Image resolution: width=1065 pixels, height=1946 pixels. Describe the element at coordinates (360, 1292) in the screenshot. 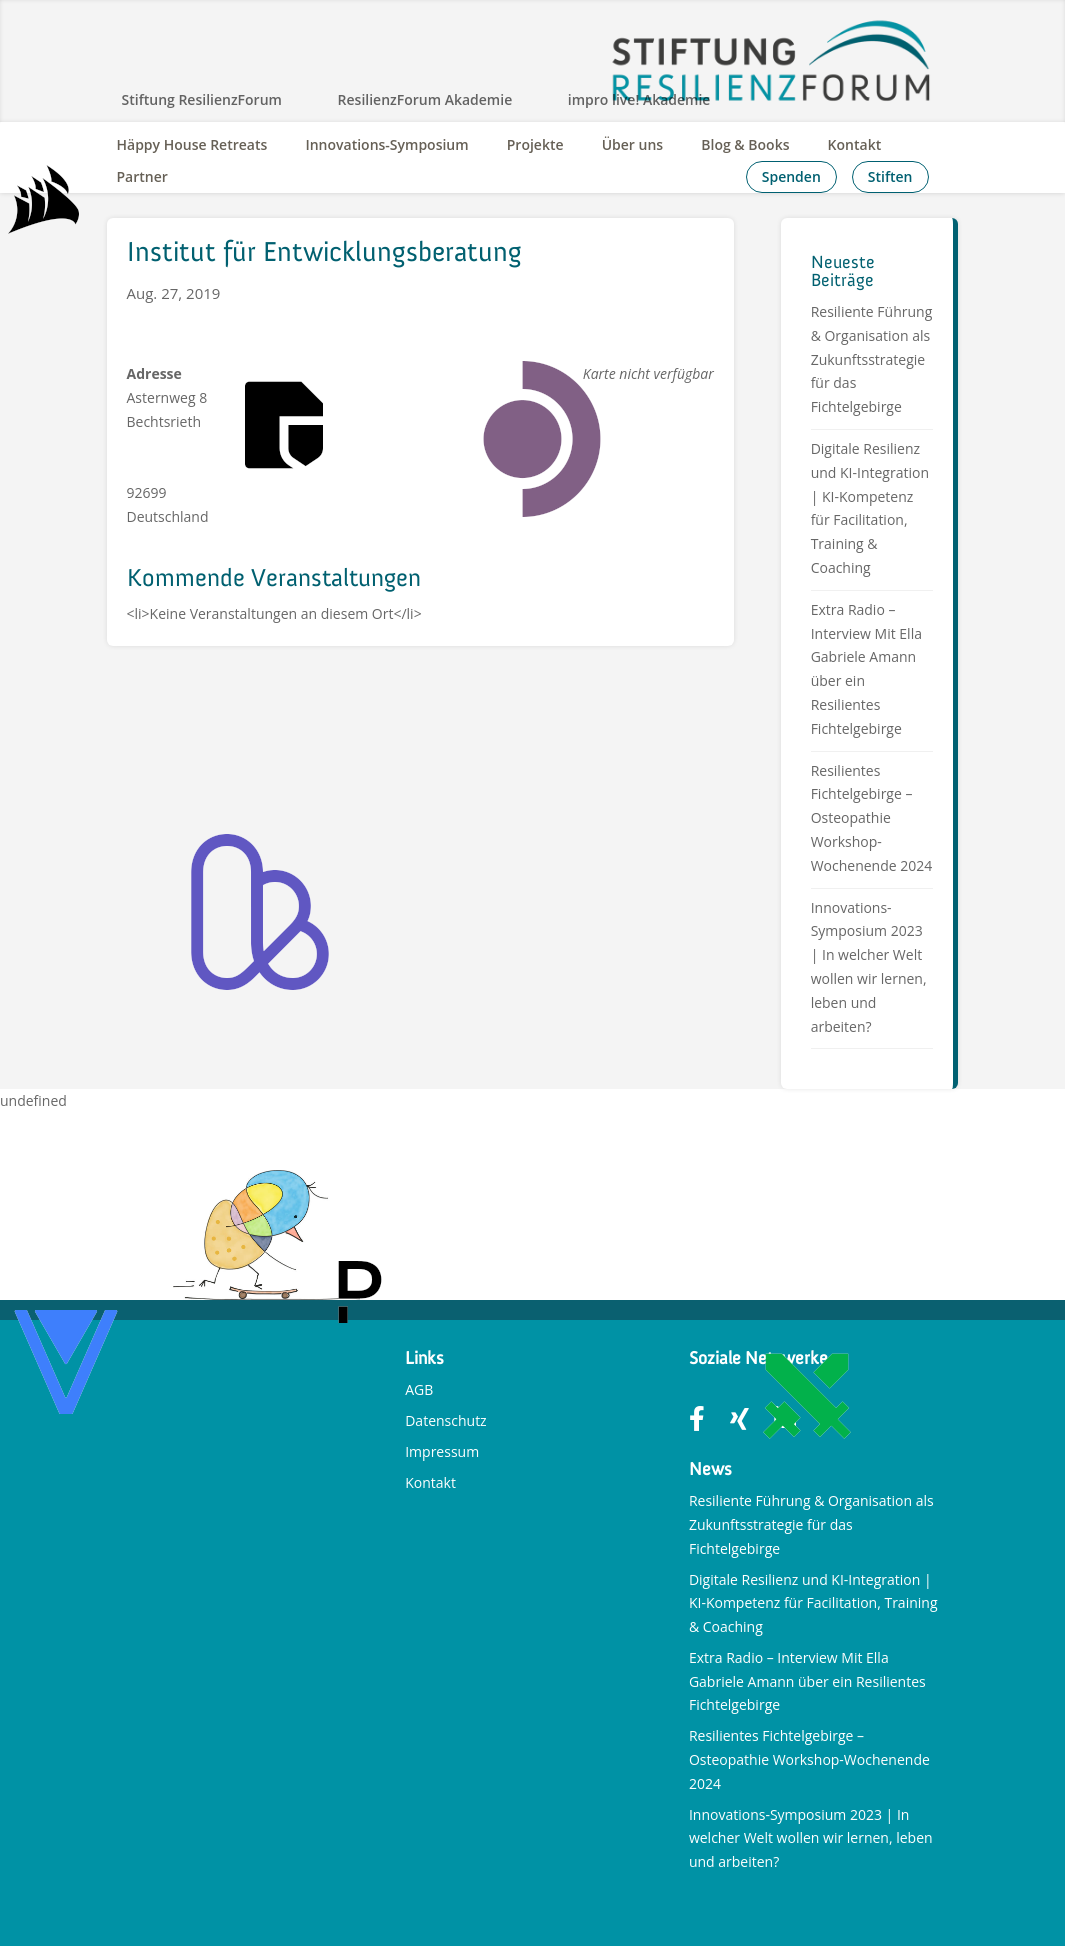

I see `open PagerDuty incident management app` at that location.